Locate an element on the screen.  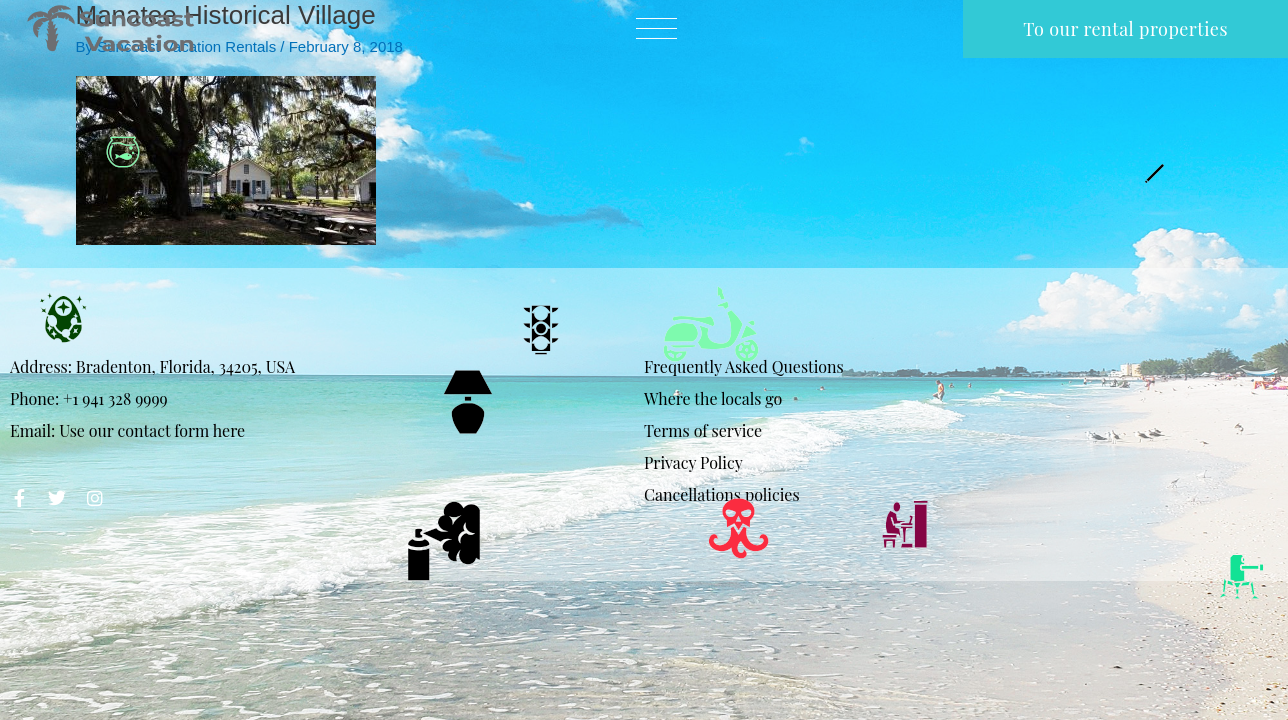
indicates caution or pending status is located at coordinates (541, 330).